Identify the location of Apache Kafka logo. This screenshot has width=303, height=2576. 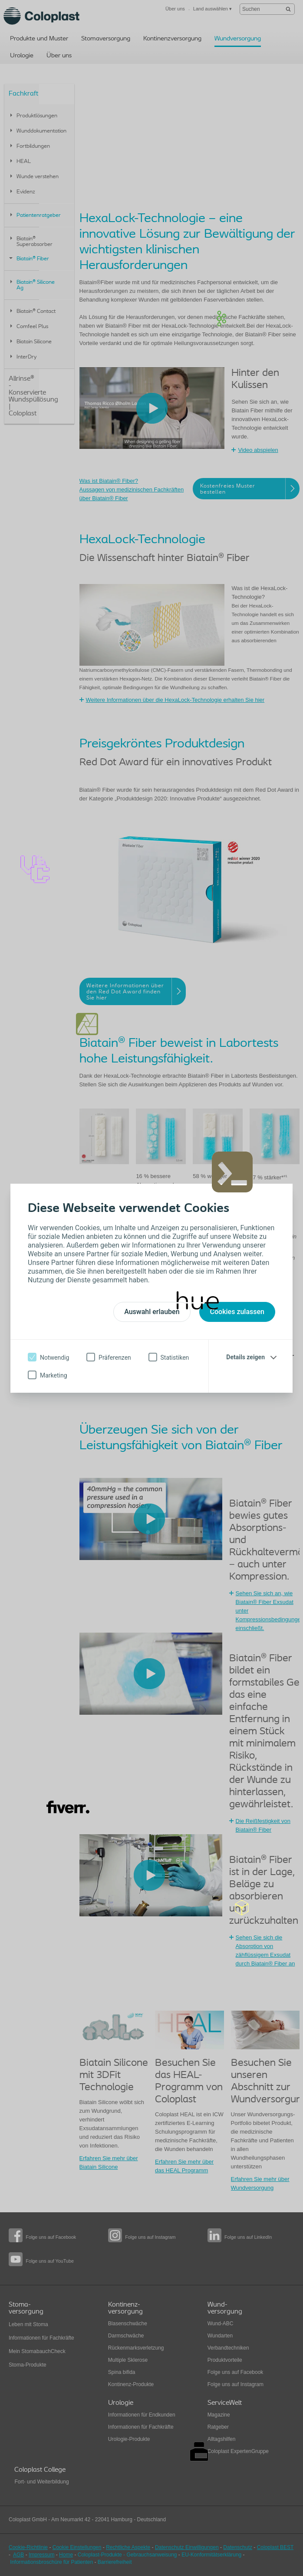
(221, 319).